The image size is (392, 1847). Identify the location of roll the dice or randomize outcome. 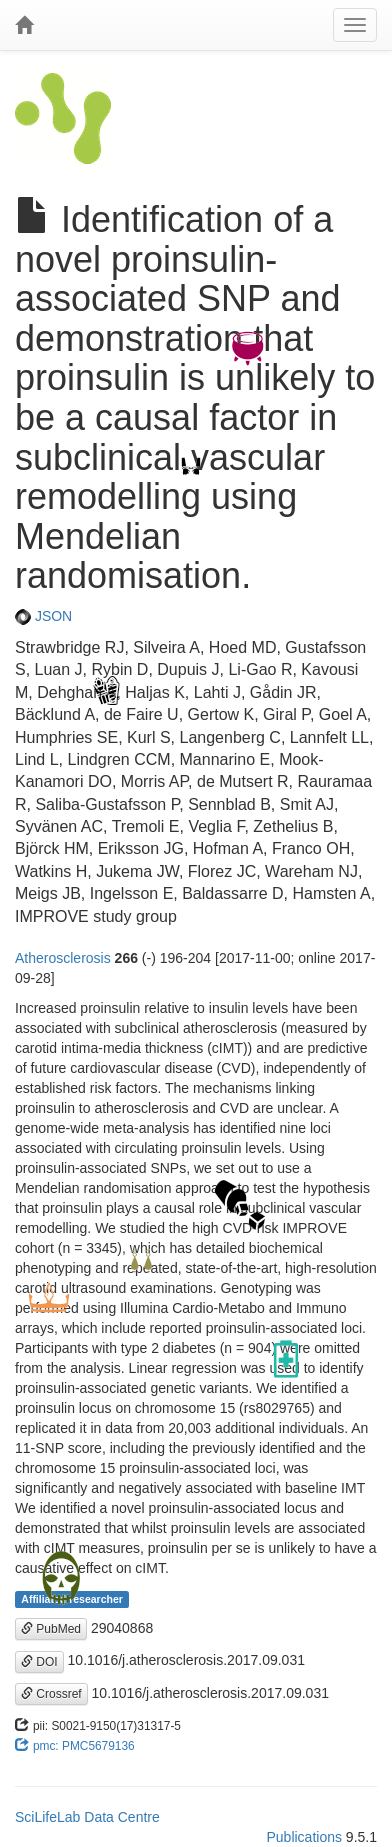
(240, 1205).